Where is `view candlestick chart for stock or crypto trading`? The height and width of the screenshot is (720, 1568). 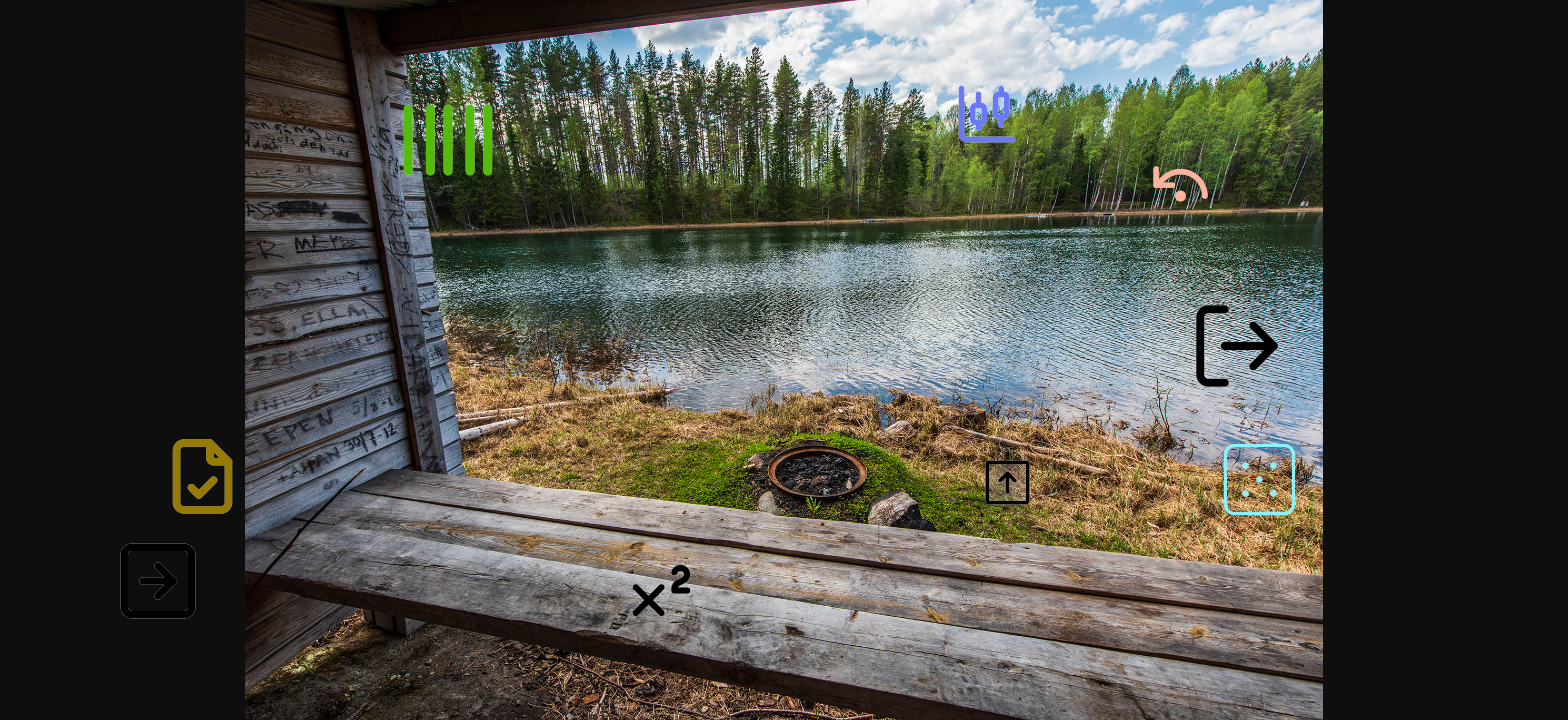 view candlestick chart for stock or crypto trading is located at coordinates (987, 114).